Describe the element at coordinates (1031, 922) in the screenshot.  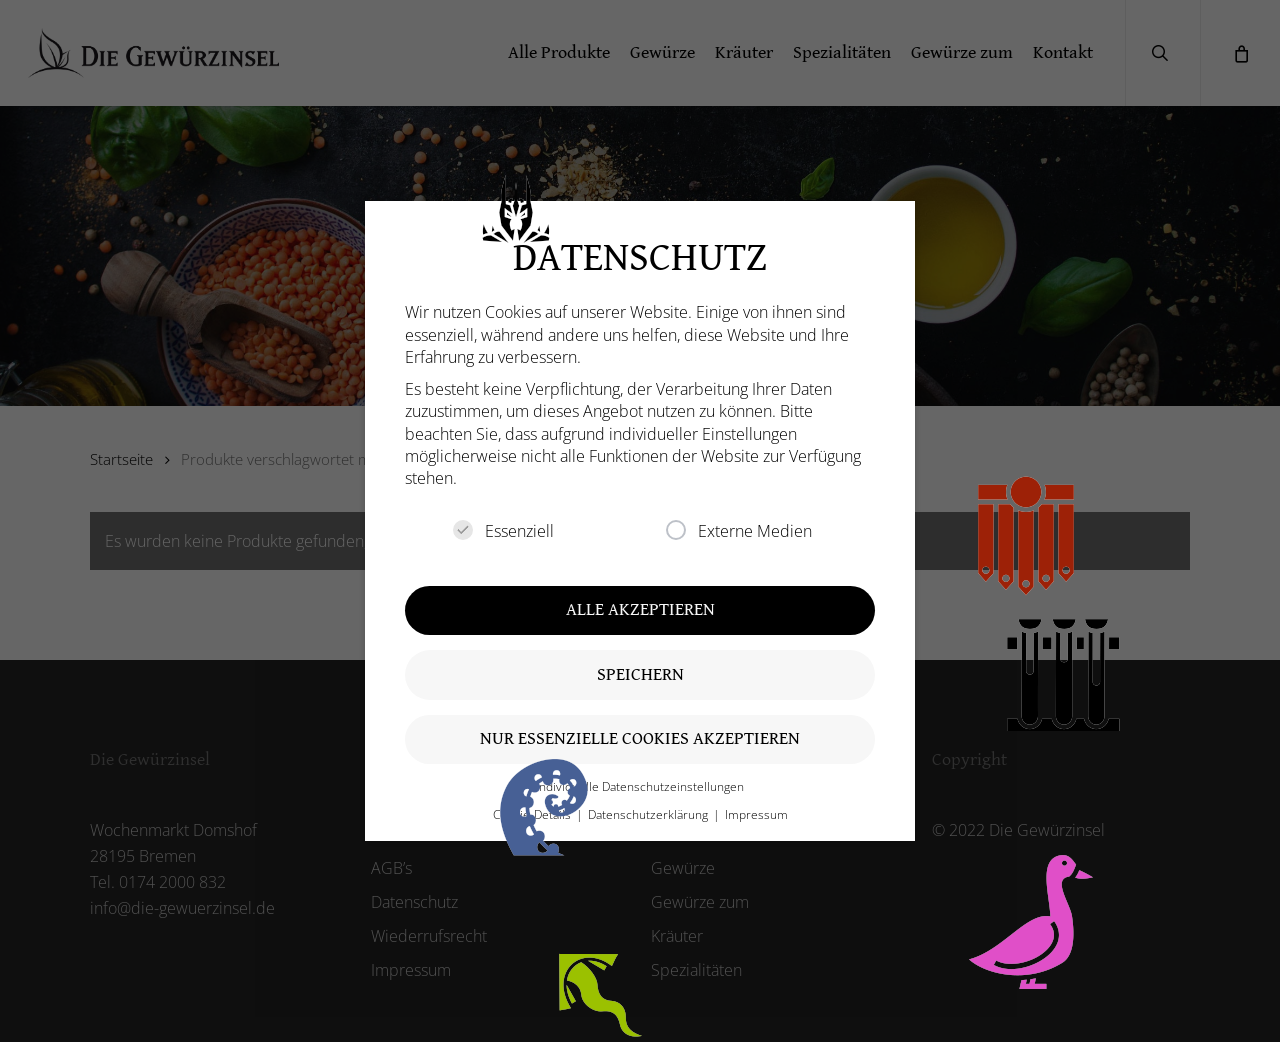
I see `goose character or mascot icon` at that location.